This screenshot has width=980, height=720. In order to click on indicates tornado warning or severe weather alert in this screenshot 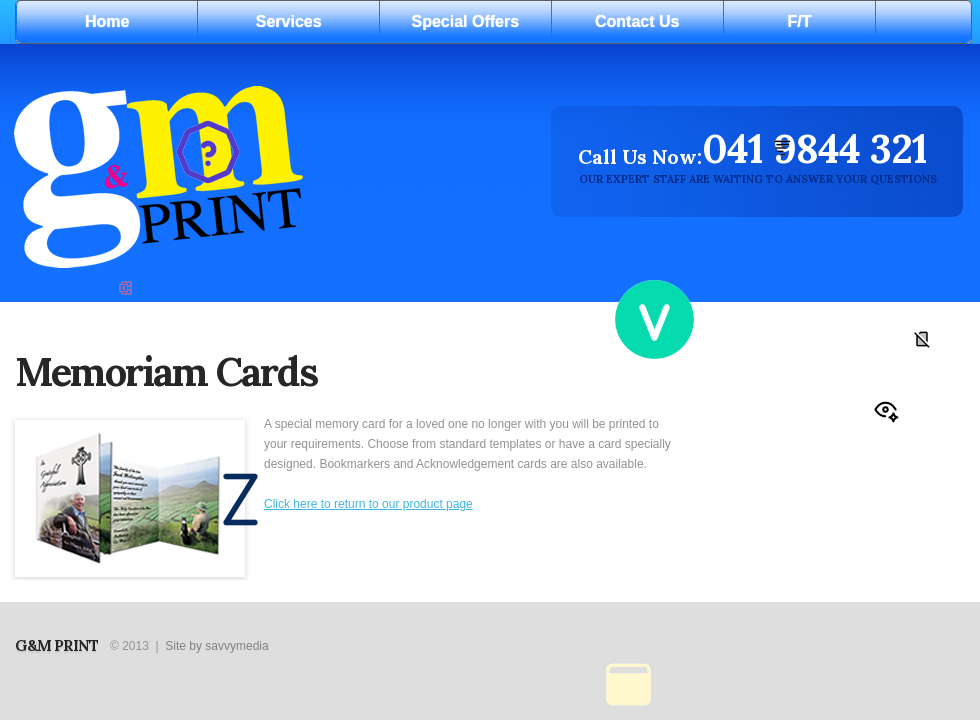, I will do `click(782, 148)`.